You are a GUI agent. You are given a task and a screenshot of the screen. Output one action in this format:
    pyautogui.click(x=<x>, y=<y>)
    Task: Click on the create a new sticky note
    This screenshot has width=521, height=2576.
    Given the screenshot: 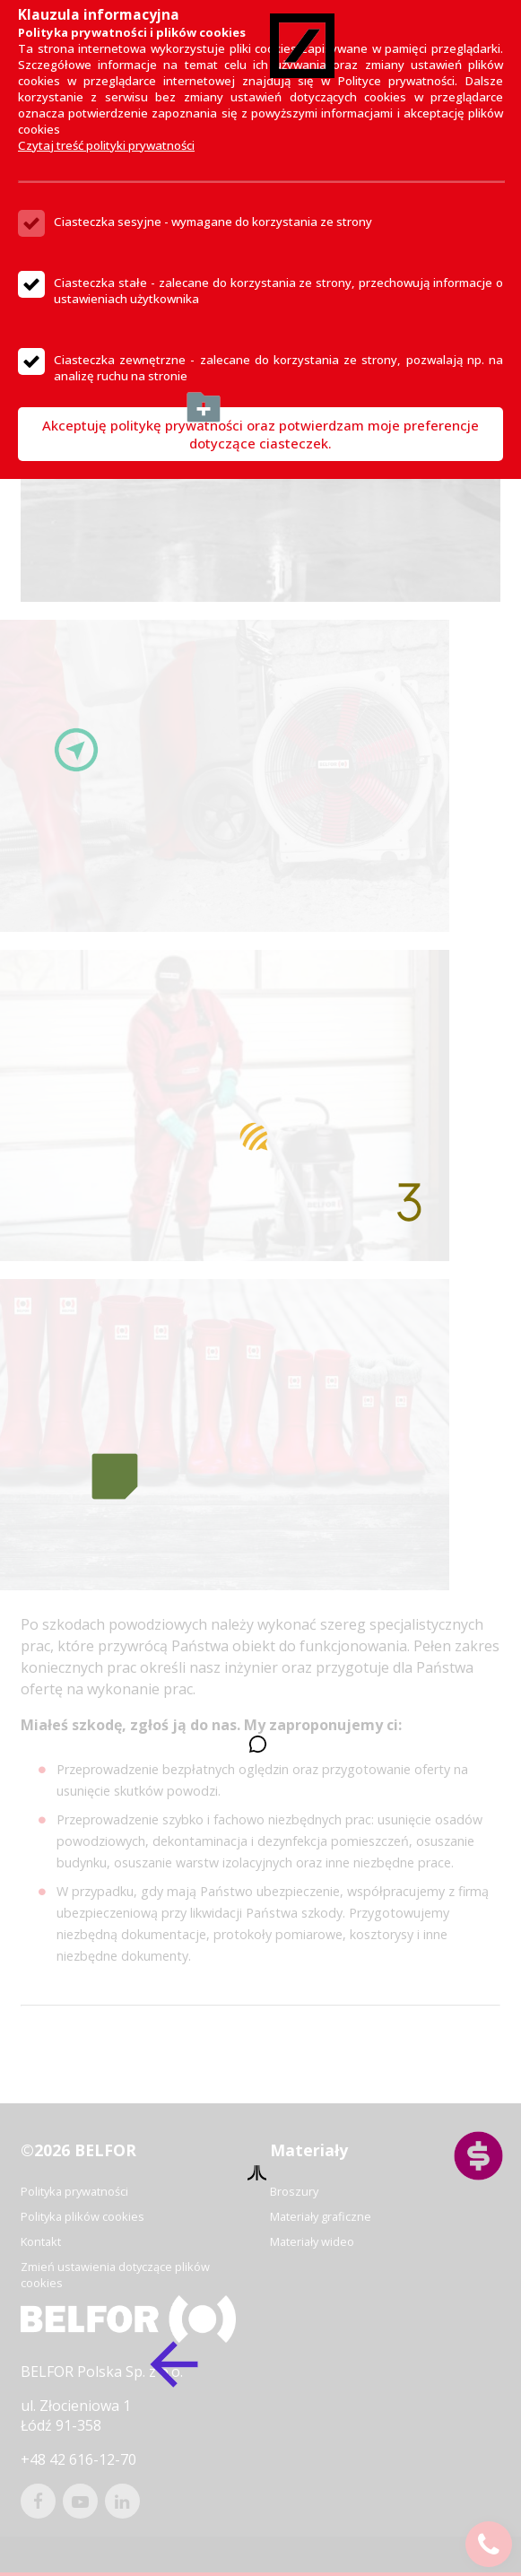 What is the action you would take?
    pyautogui.click(x=115, y=1476)
    